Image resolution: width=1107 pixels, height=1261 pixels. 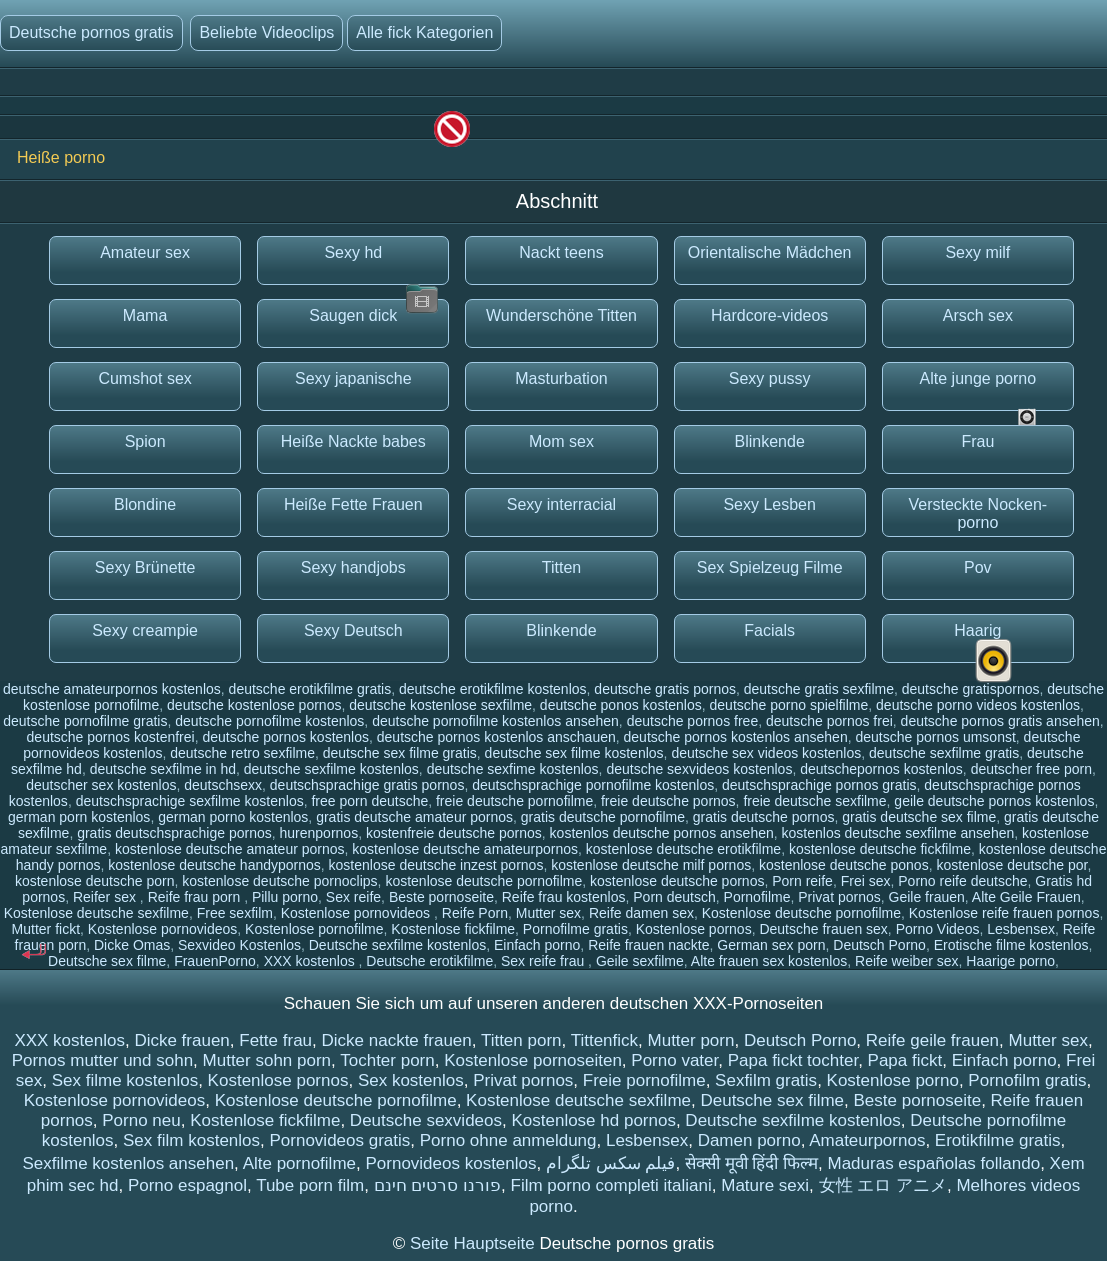 What do you see at coordinates (1027, 417) in the screenshot?
I see `iPod shuffle device connected` at bounding box center [1027, 417].